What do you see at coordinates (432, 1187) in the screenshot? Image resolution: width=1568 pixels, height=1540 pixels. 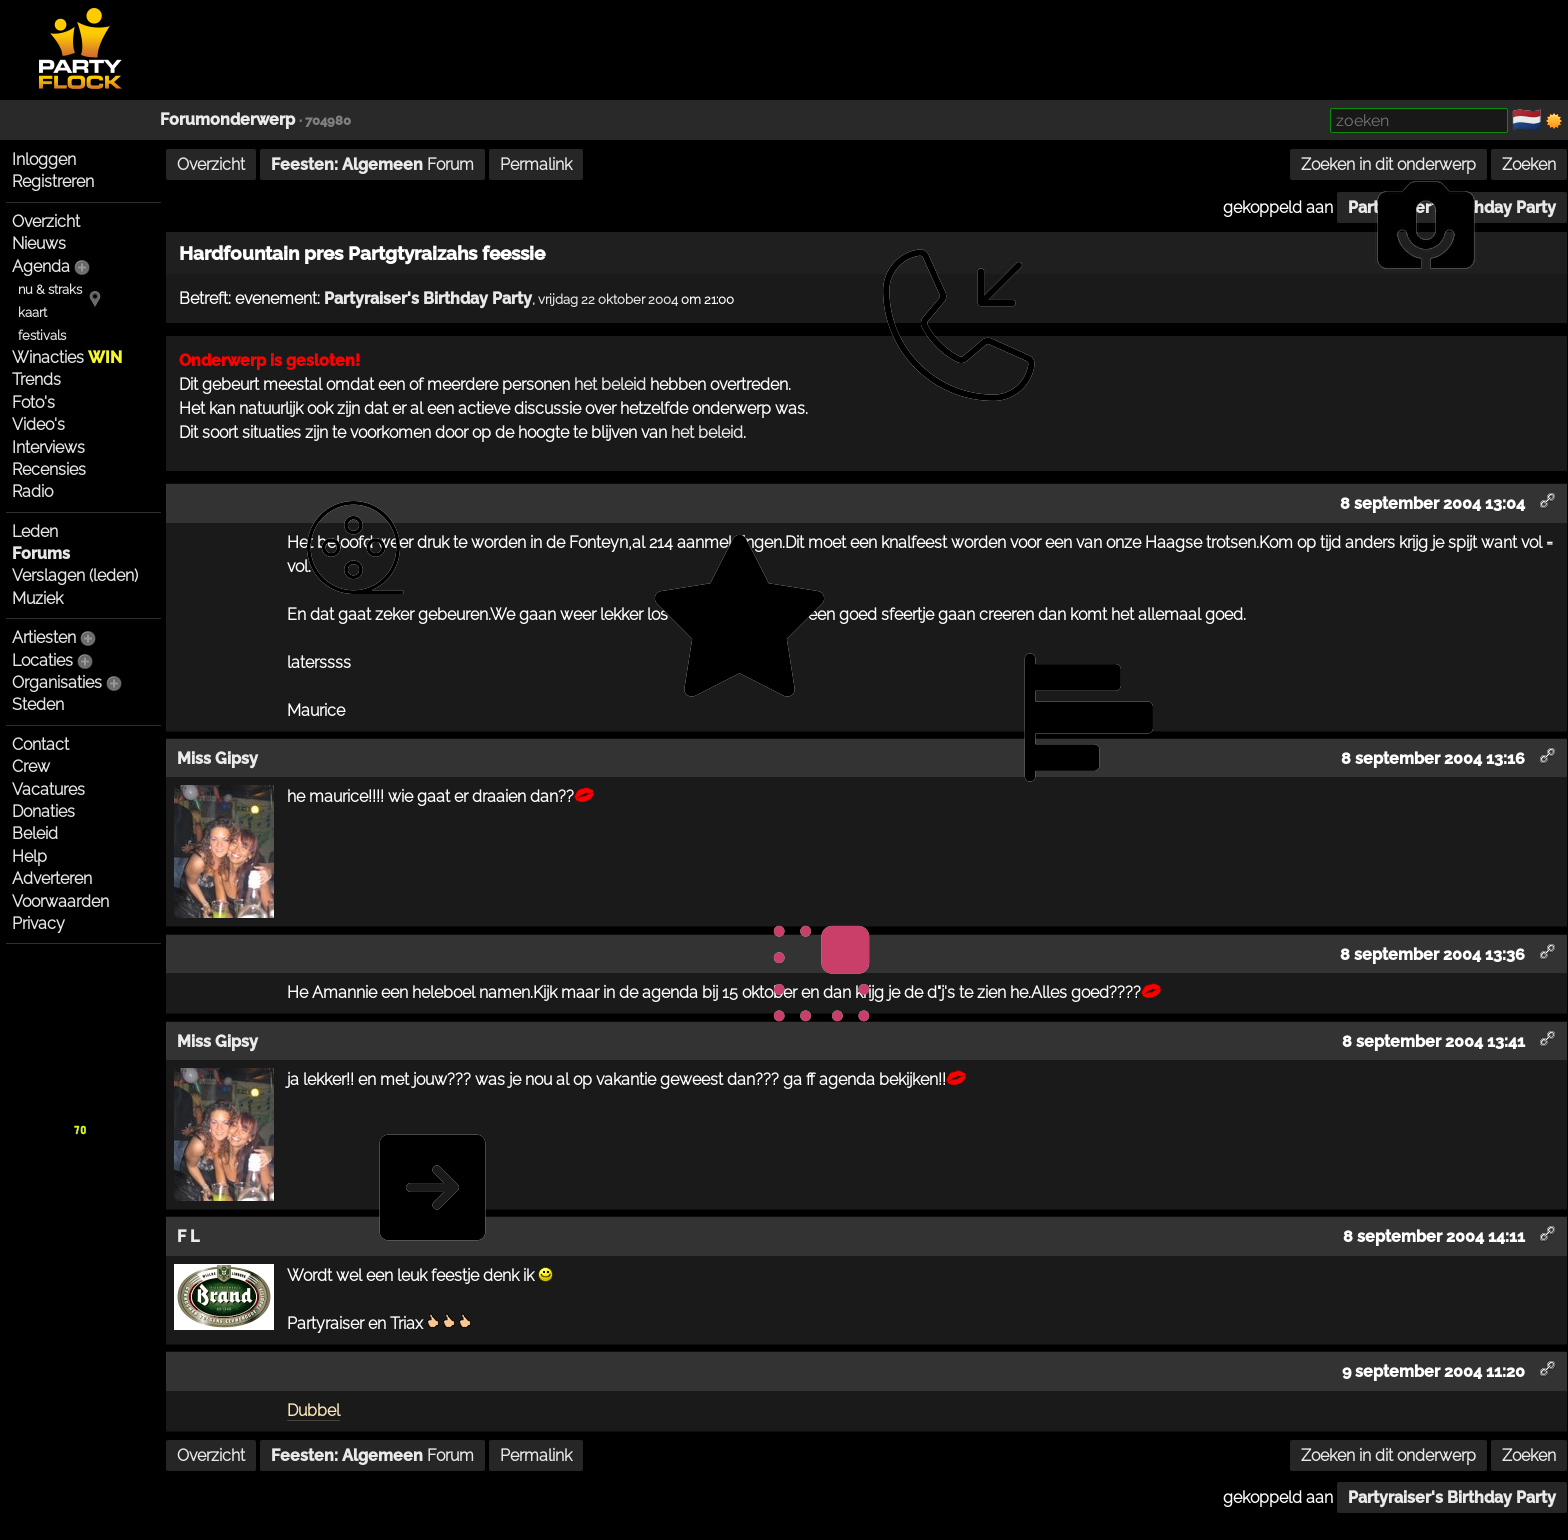 I see `navigate to the next item or screen` at bounding box center [432, 1187].